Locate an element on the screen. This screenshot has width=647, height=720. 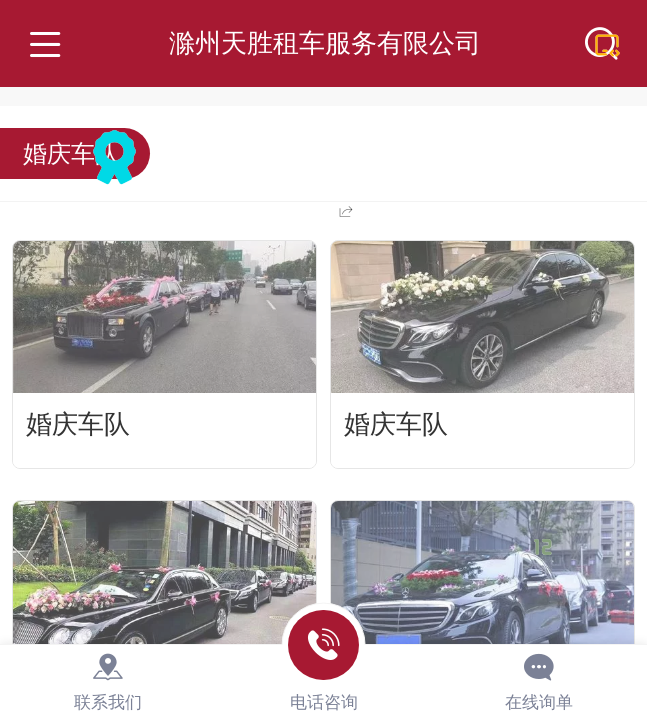
open code editor on tablet device is located at coordinates (607, 45).